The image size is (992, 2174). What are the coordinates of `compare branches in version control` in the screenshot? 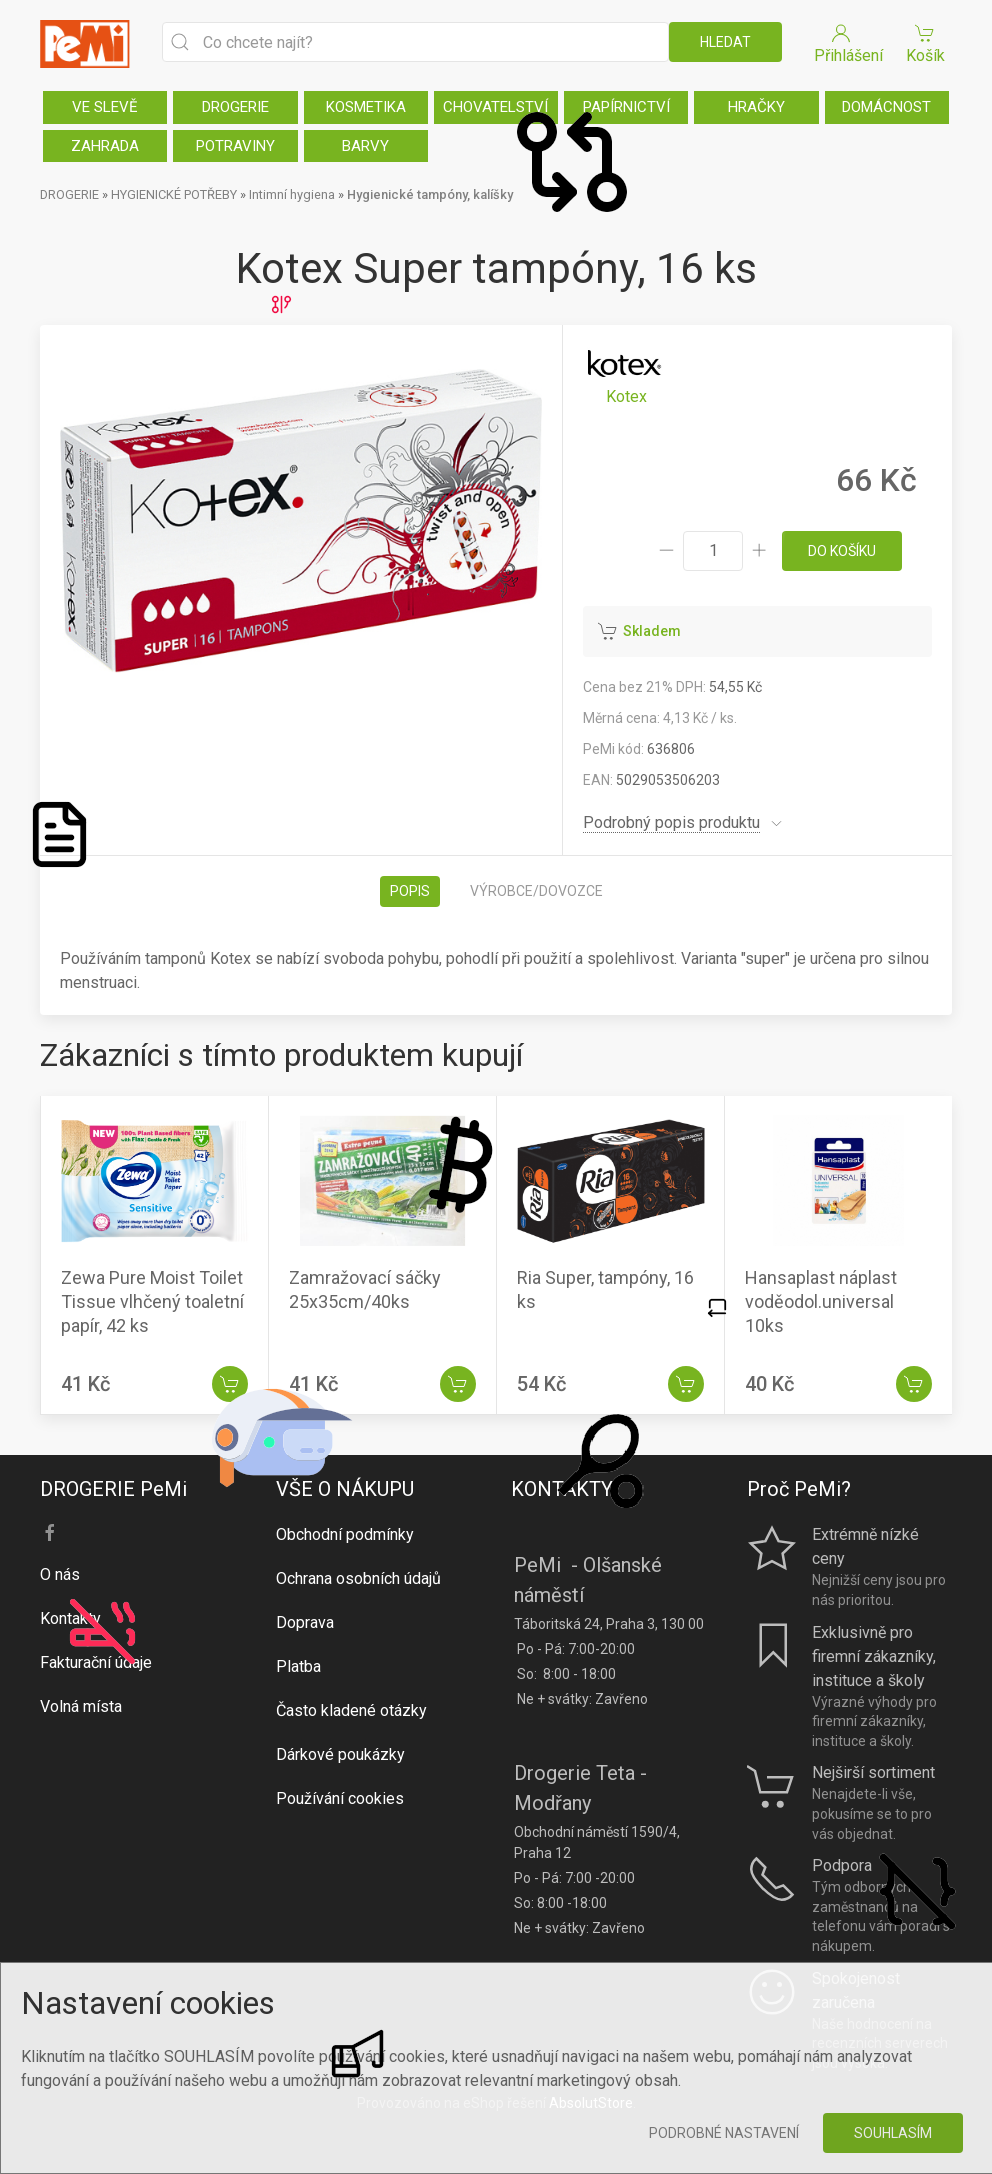 It's located at (572, 162).